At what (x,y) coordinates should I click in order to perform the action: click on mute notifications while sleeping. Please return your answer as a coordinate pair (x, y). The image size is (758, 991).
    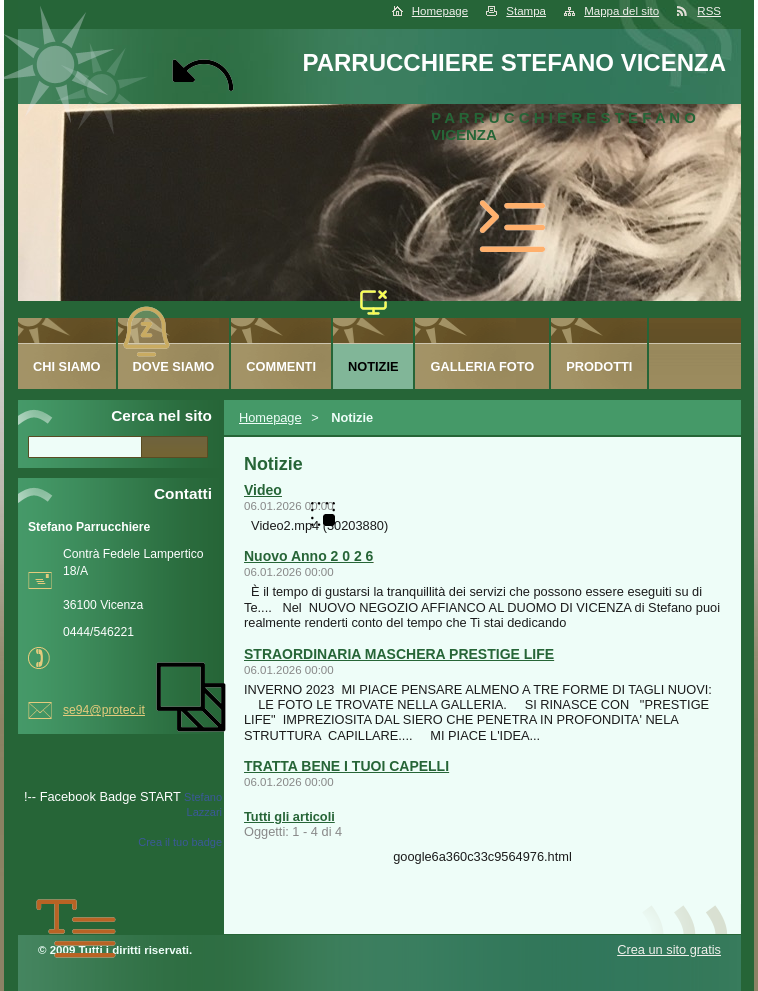
    Looking at the image, I should click on (146, 331).